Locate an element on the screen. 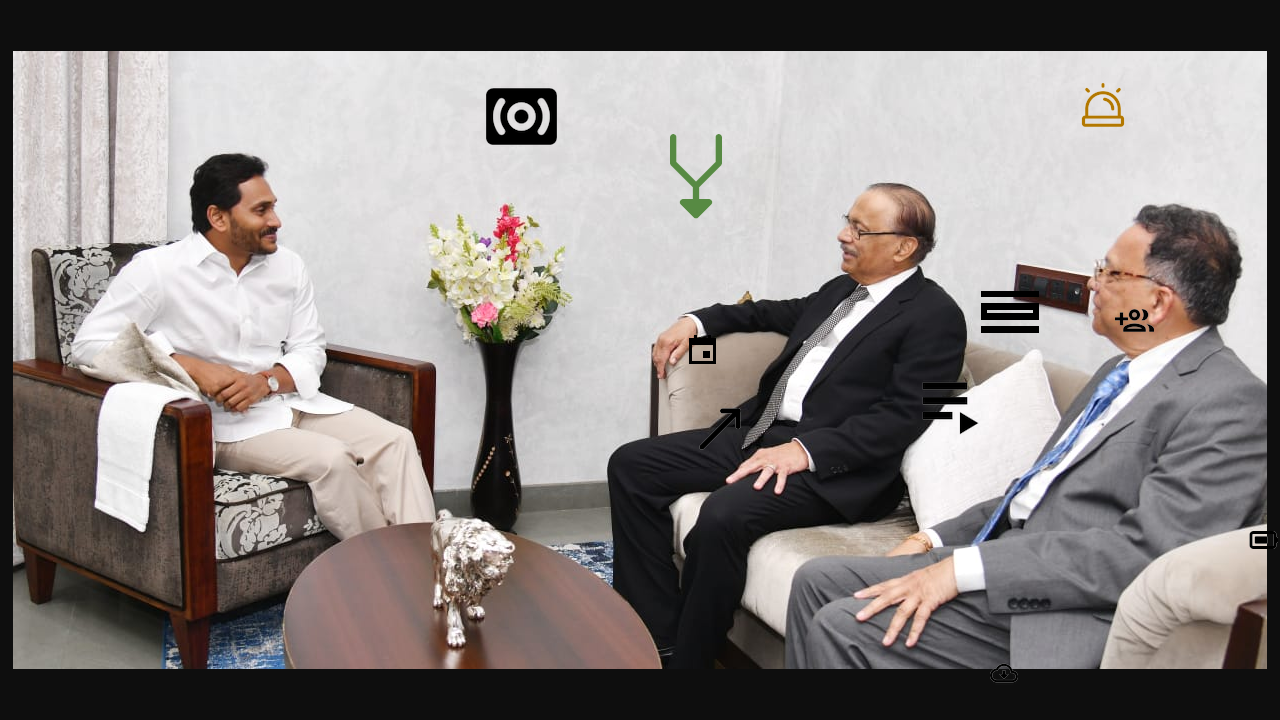  switch to day view in calendar is located at coordinates (1010, 310).